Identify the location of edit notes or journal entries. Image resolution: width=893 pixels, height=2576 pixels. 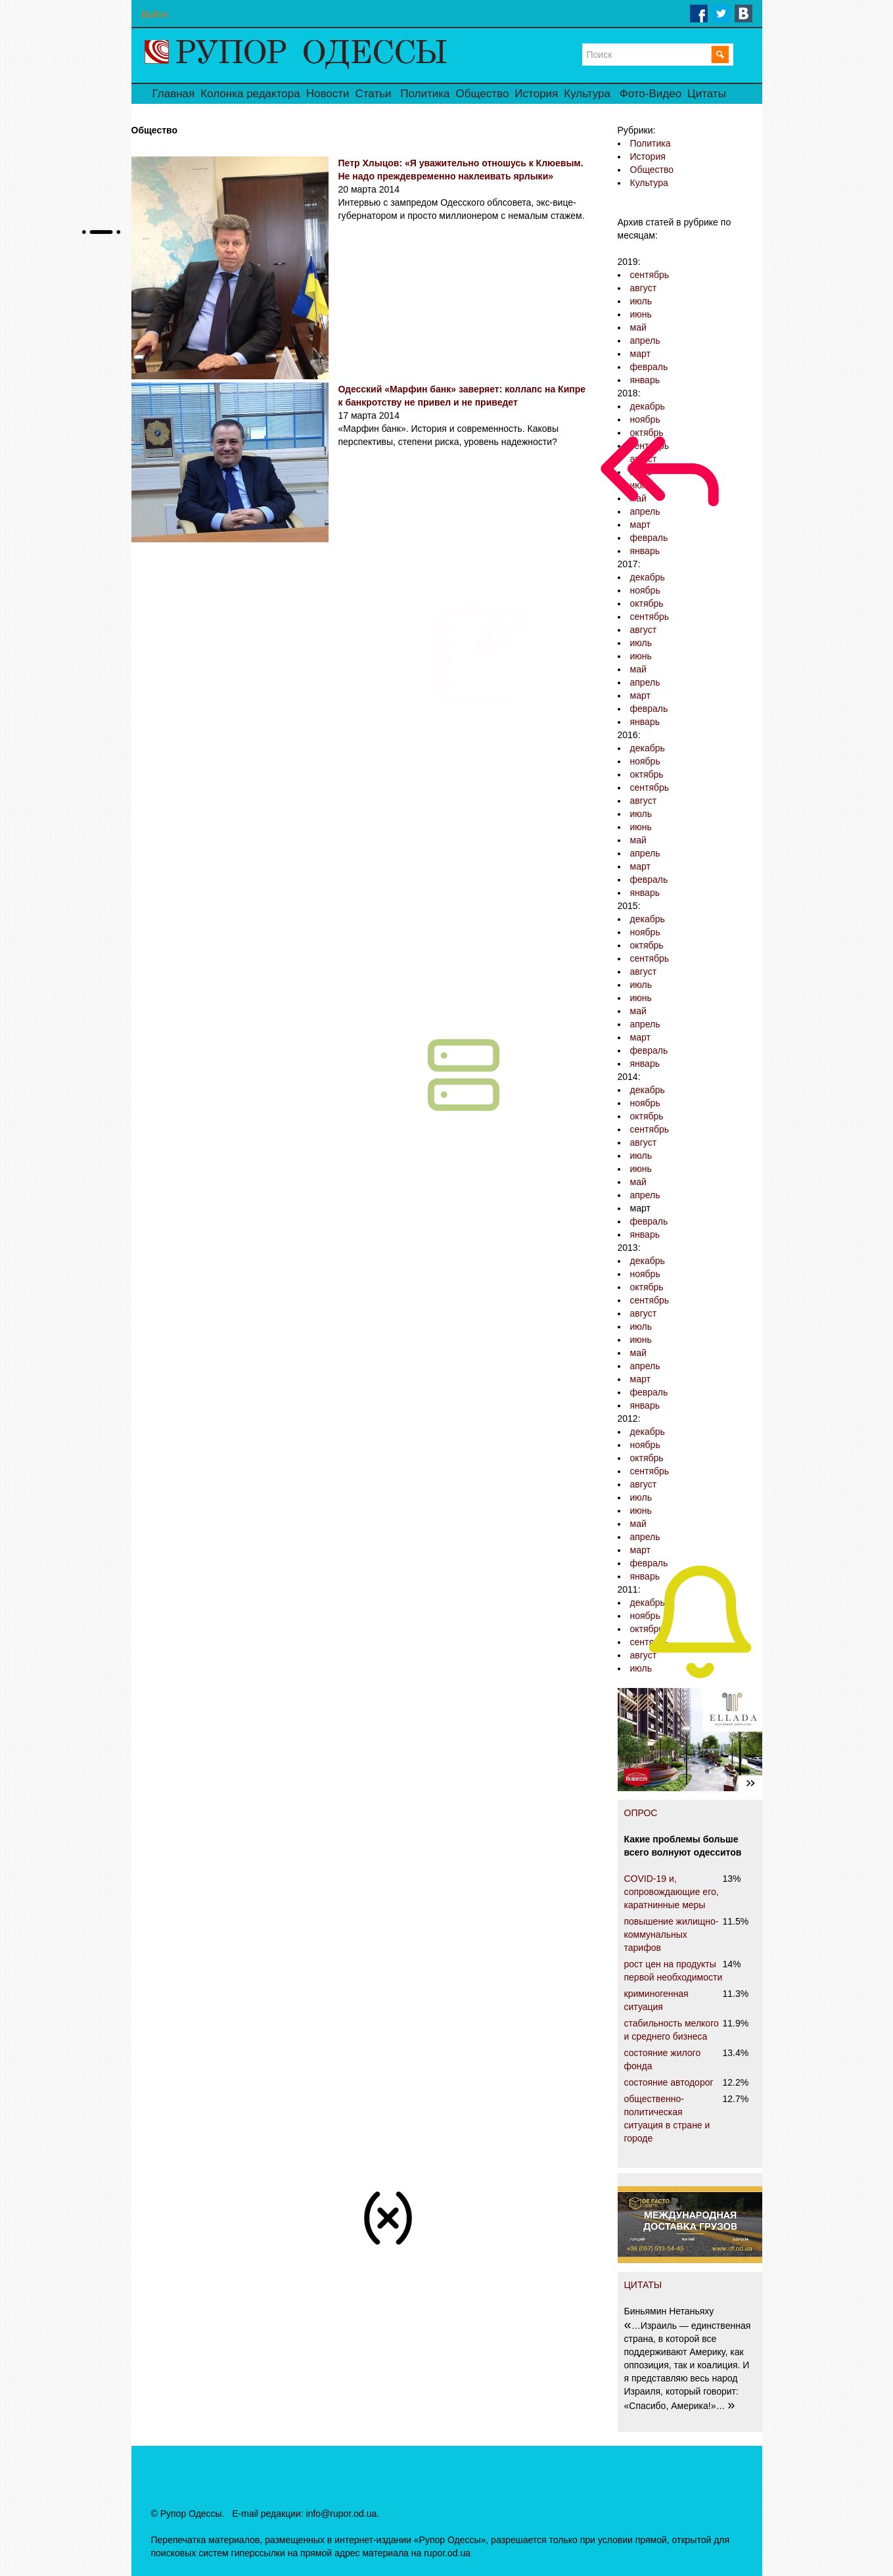
(478, 654).